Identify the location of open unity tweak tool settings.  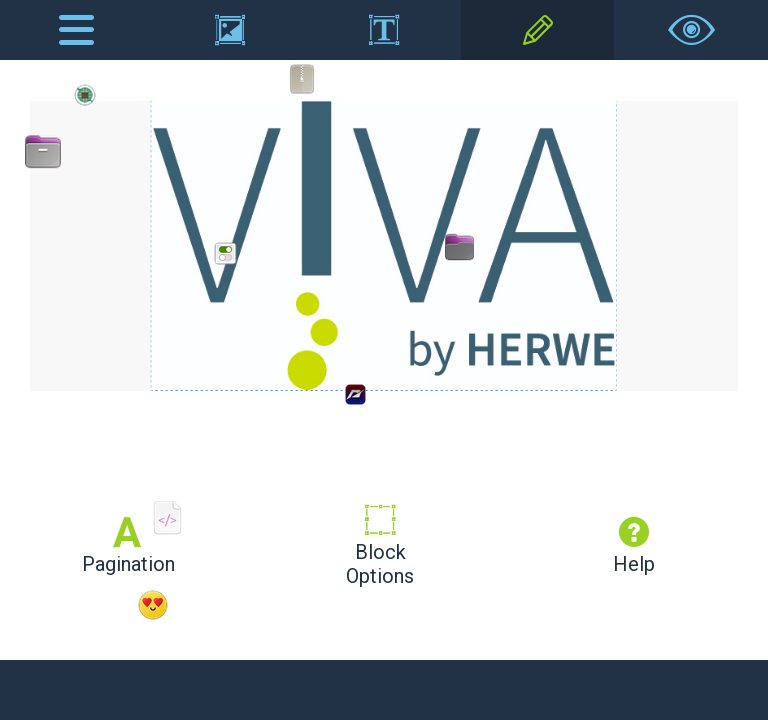
(225, 253).